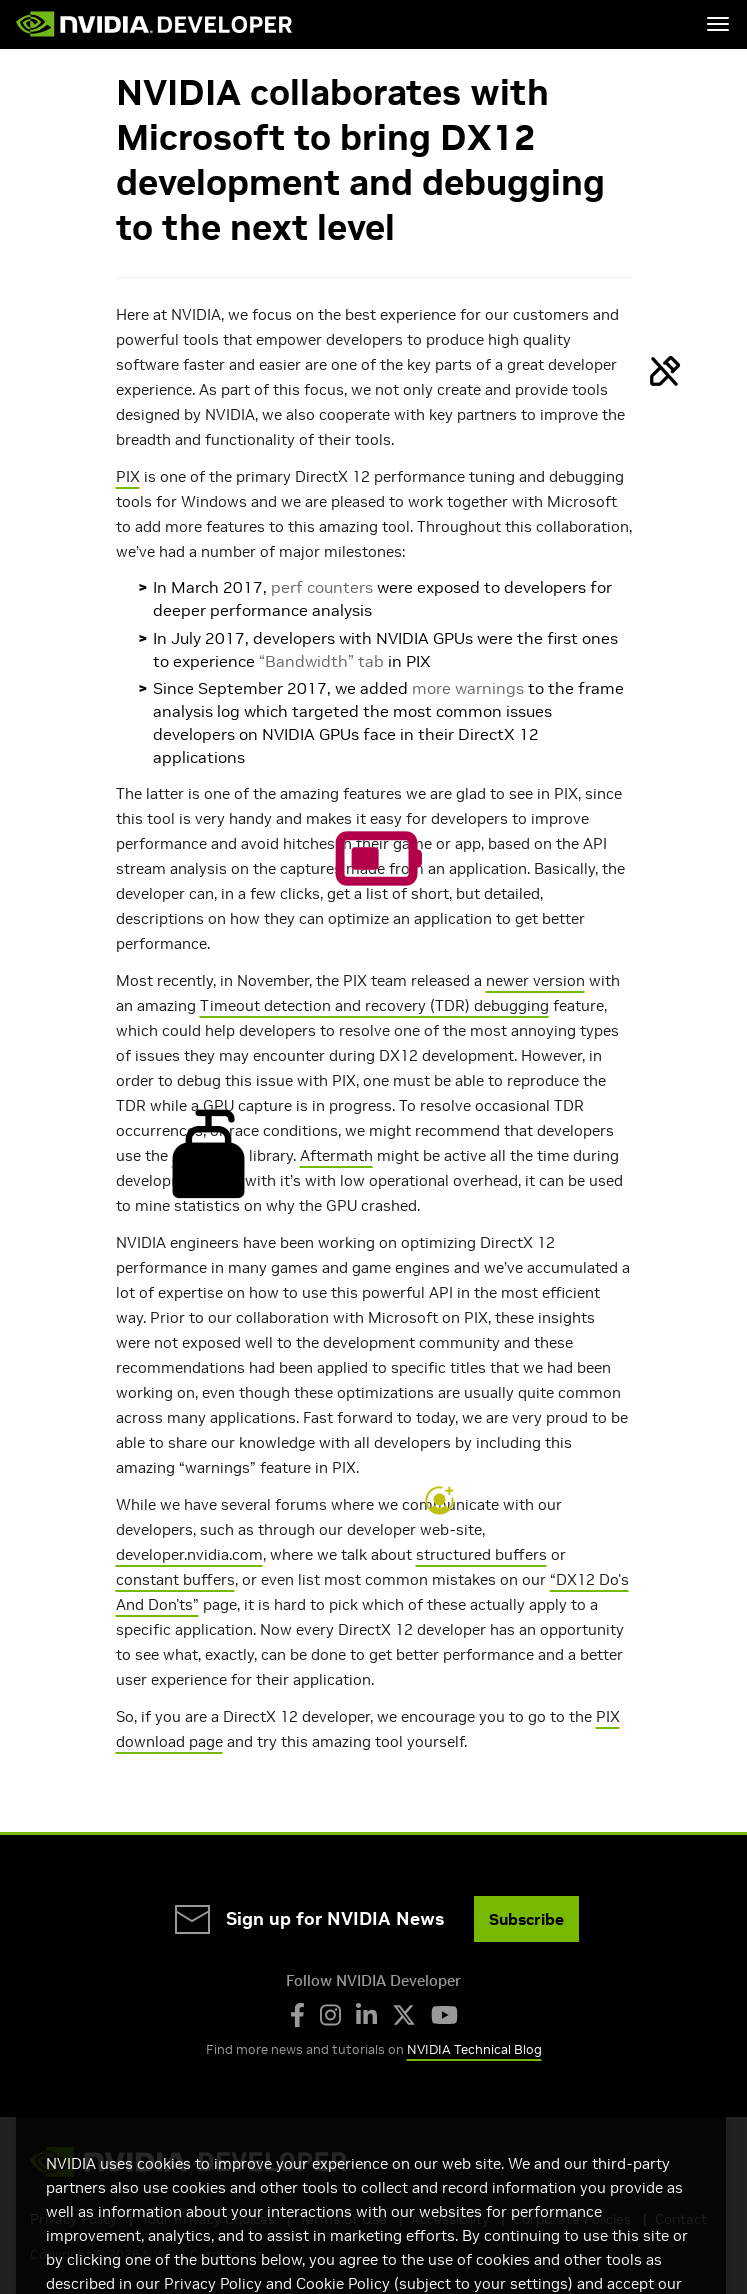 The width and height of the screenshot is (747, 2294). Describe the element at coordinates (208, 1155) in the screenshot. I see `access hand washing or hygiene instructions` at that location.